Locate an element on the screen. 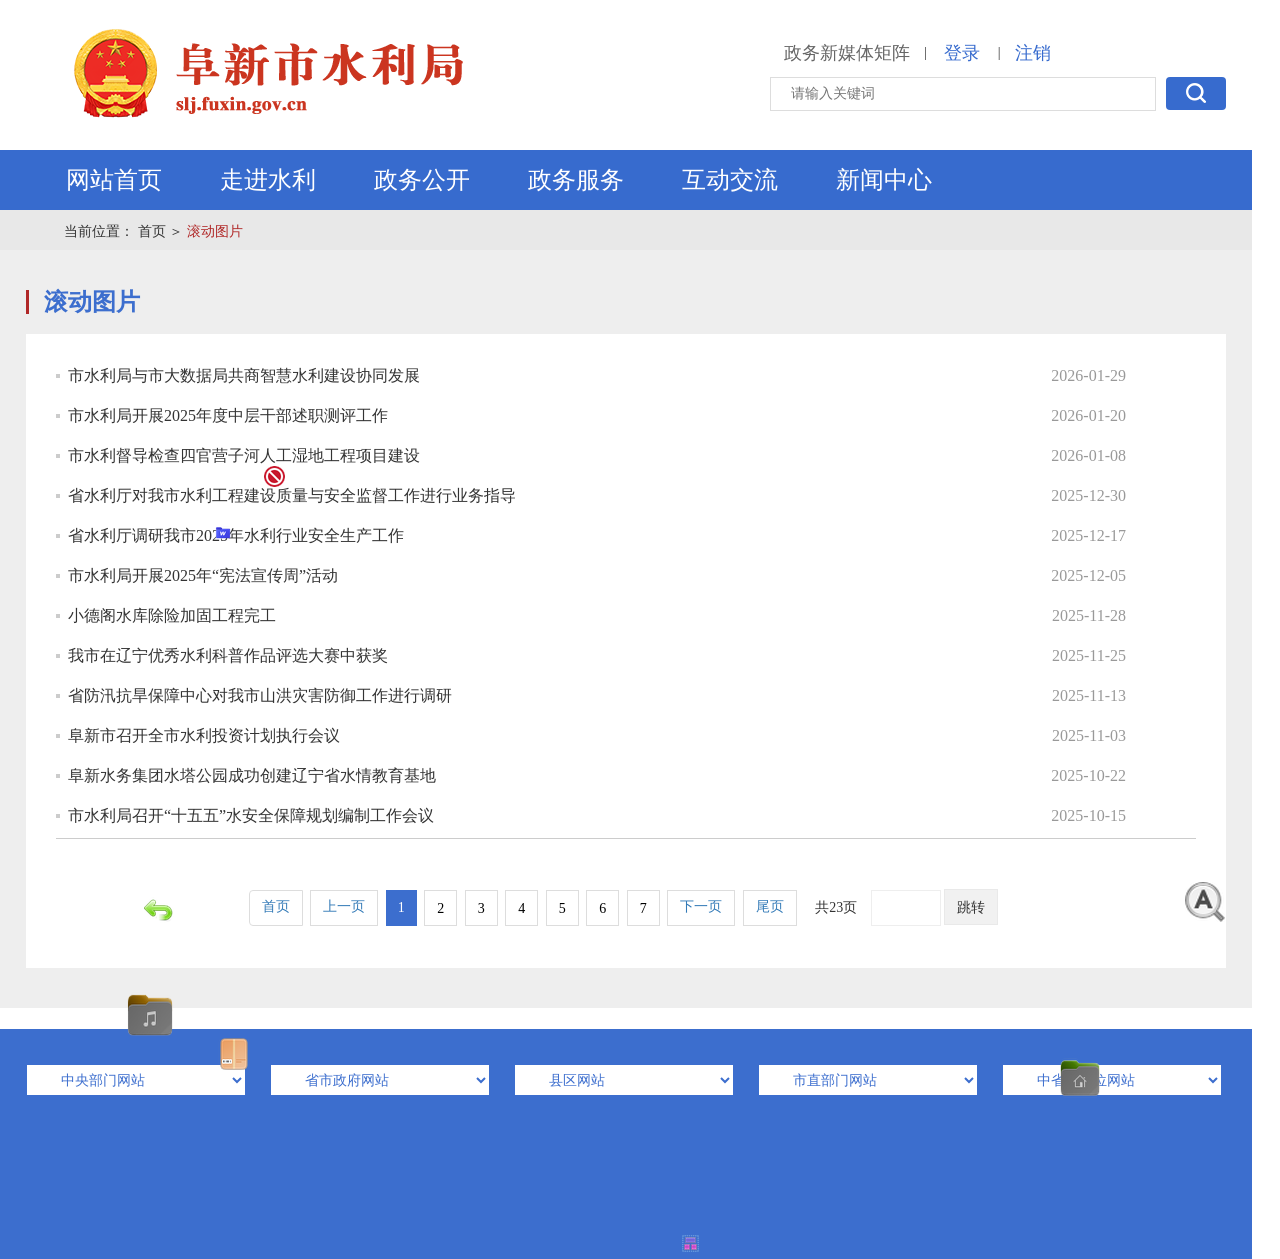  delete selected email message is located at coordinates (274, 476).